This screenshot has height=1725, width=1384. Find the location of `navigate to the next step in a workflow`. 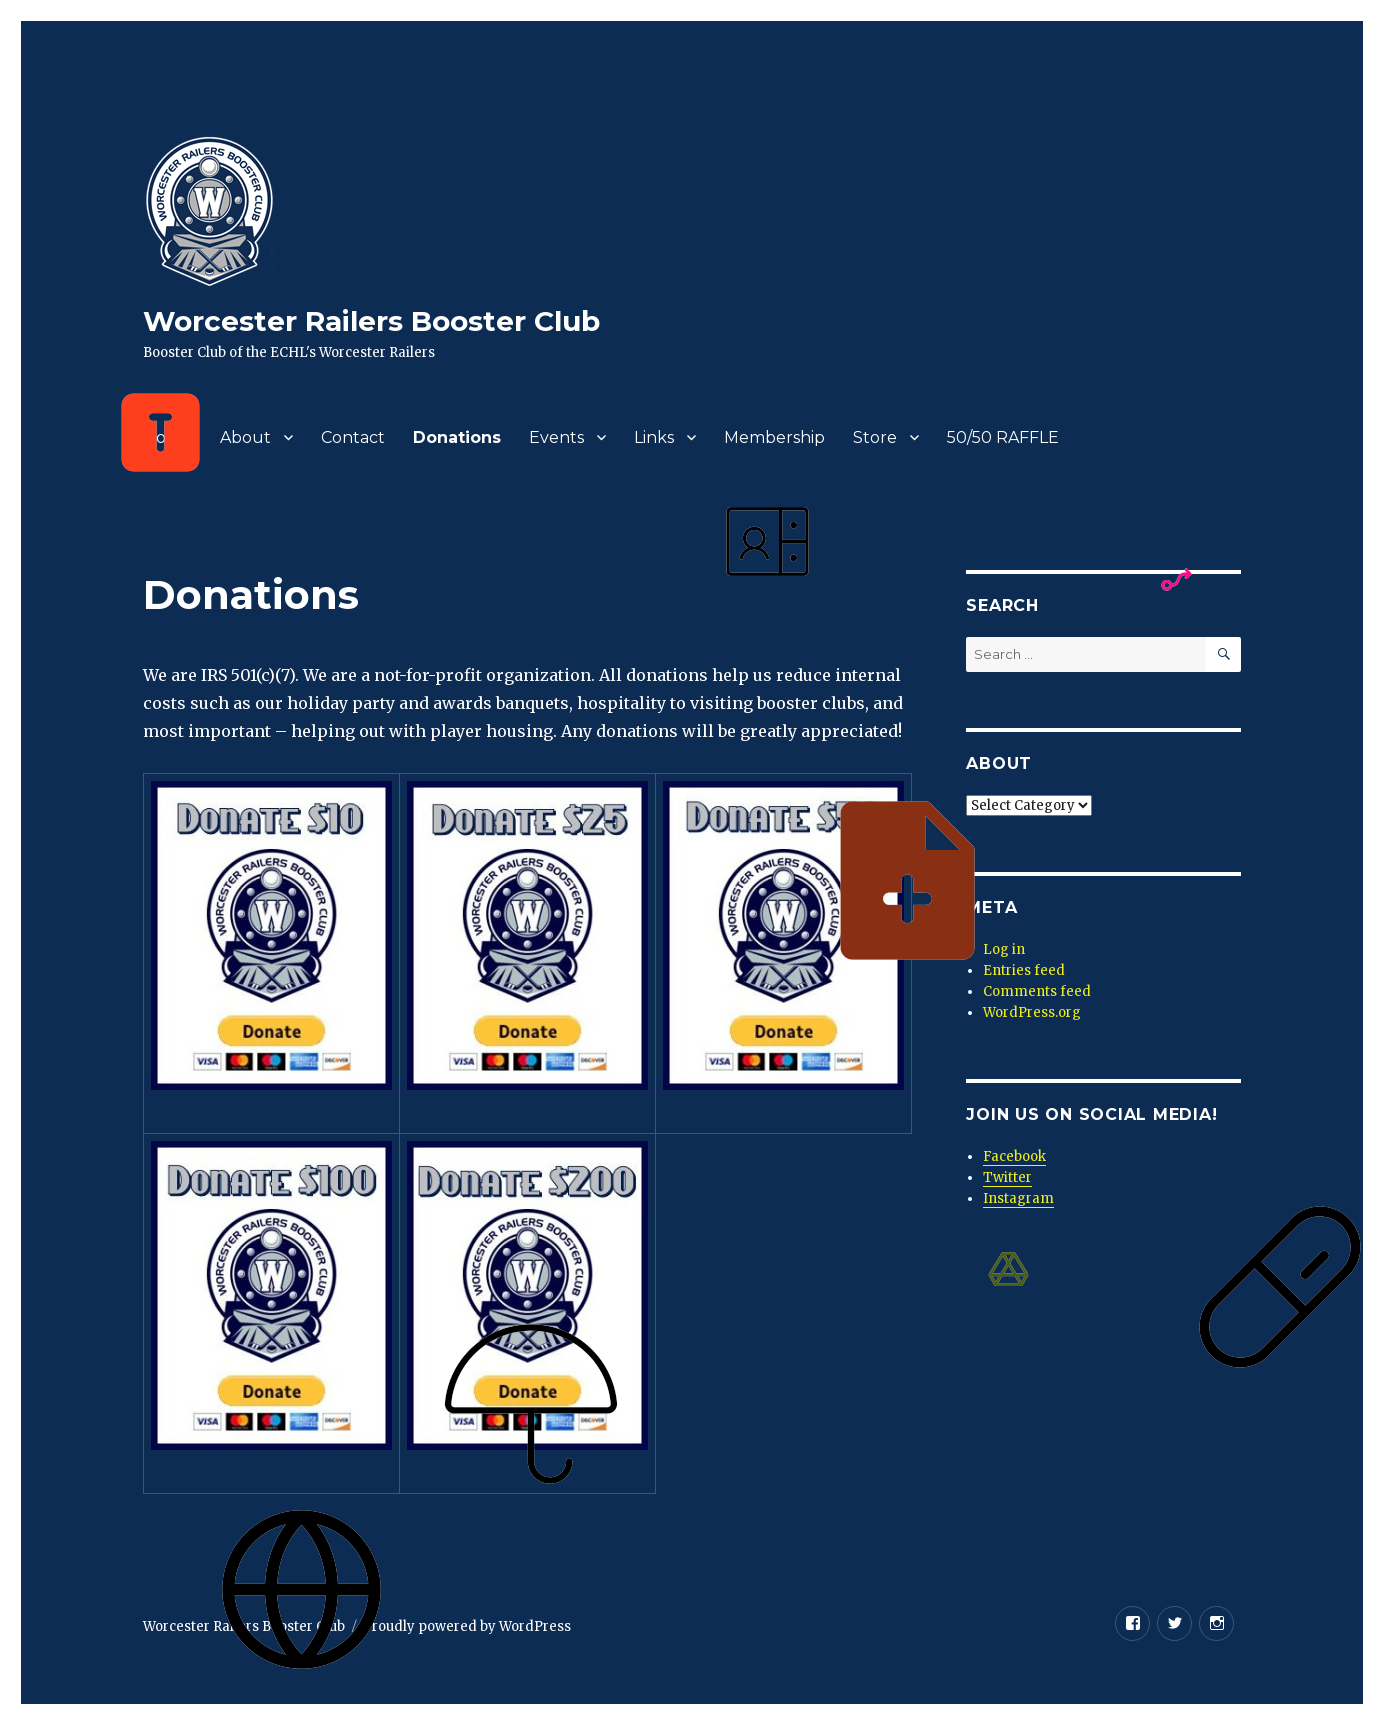

navigate to the next step in a workflow is located at coordinates (1176, 579).